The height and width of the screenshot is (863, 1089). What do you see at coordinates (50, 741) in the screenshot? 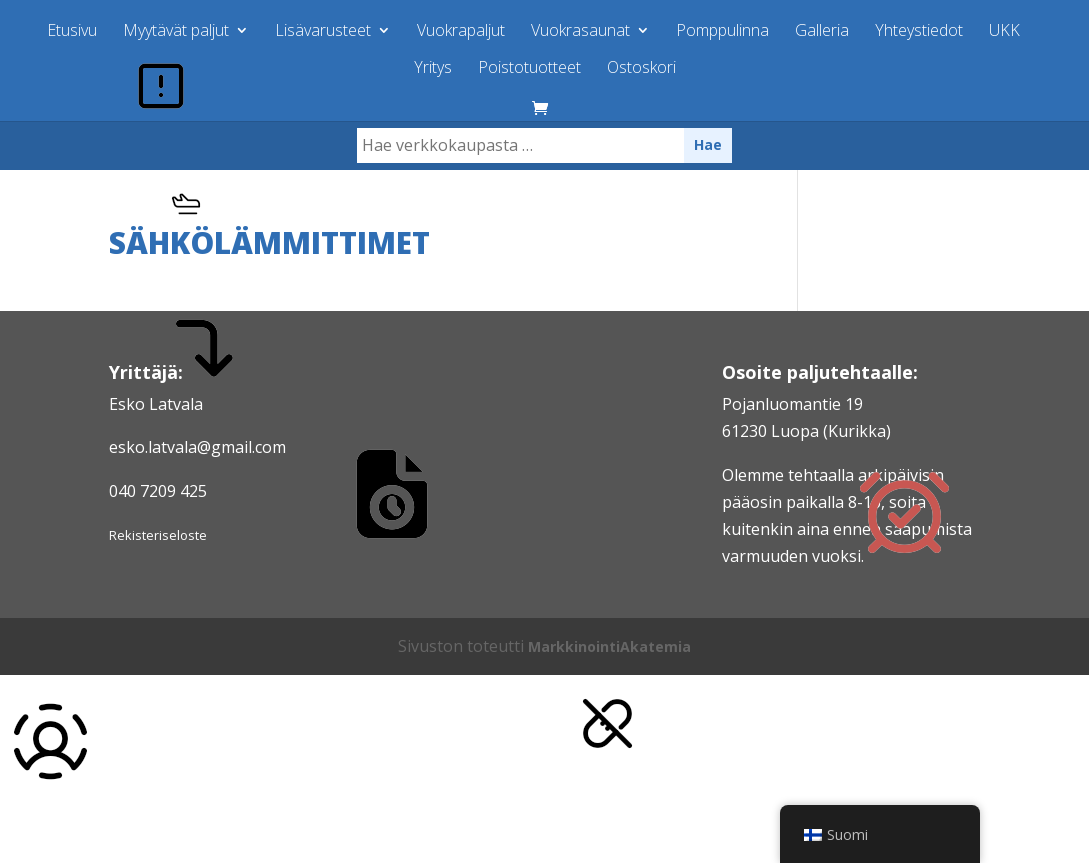
I see `incomplete or pending user profile` at bounding box center [50, 741].